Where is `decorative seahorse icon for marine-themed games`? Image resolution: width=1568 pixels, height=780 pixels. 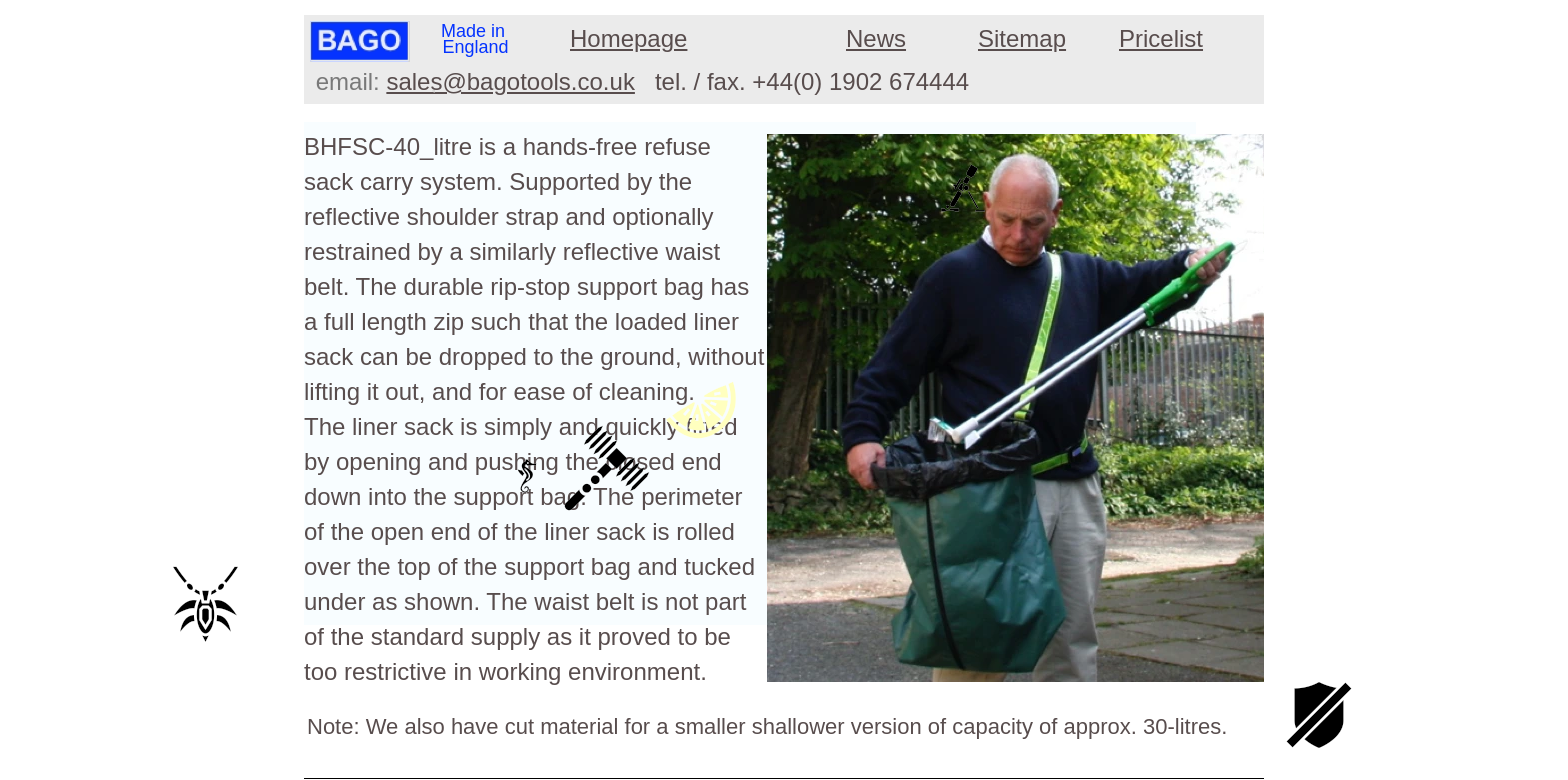
decorative seahorse icon for marine-themed games is located at coordinates (527, 476).